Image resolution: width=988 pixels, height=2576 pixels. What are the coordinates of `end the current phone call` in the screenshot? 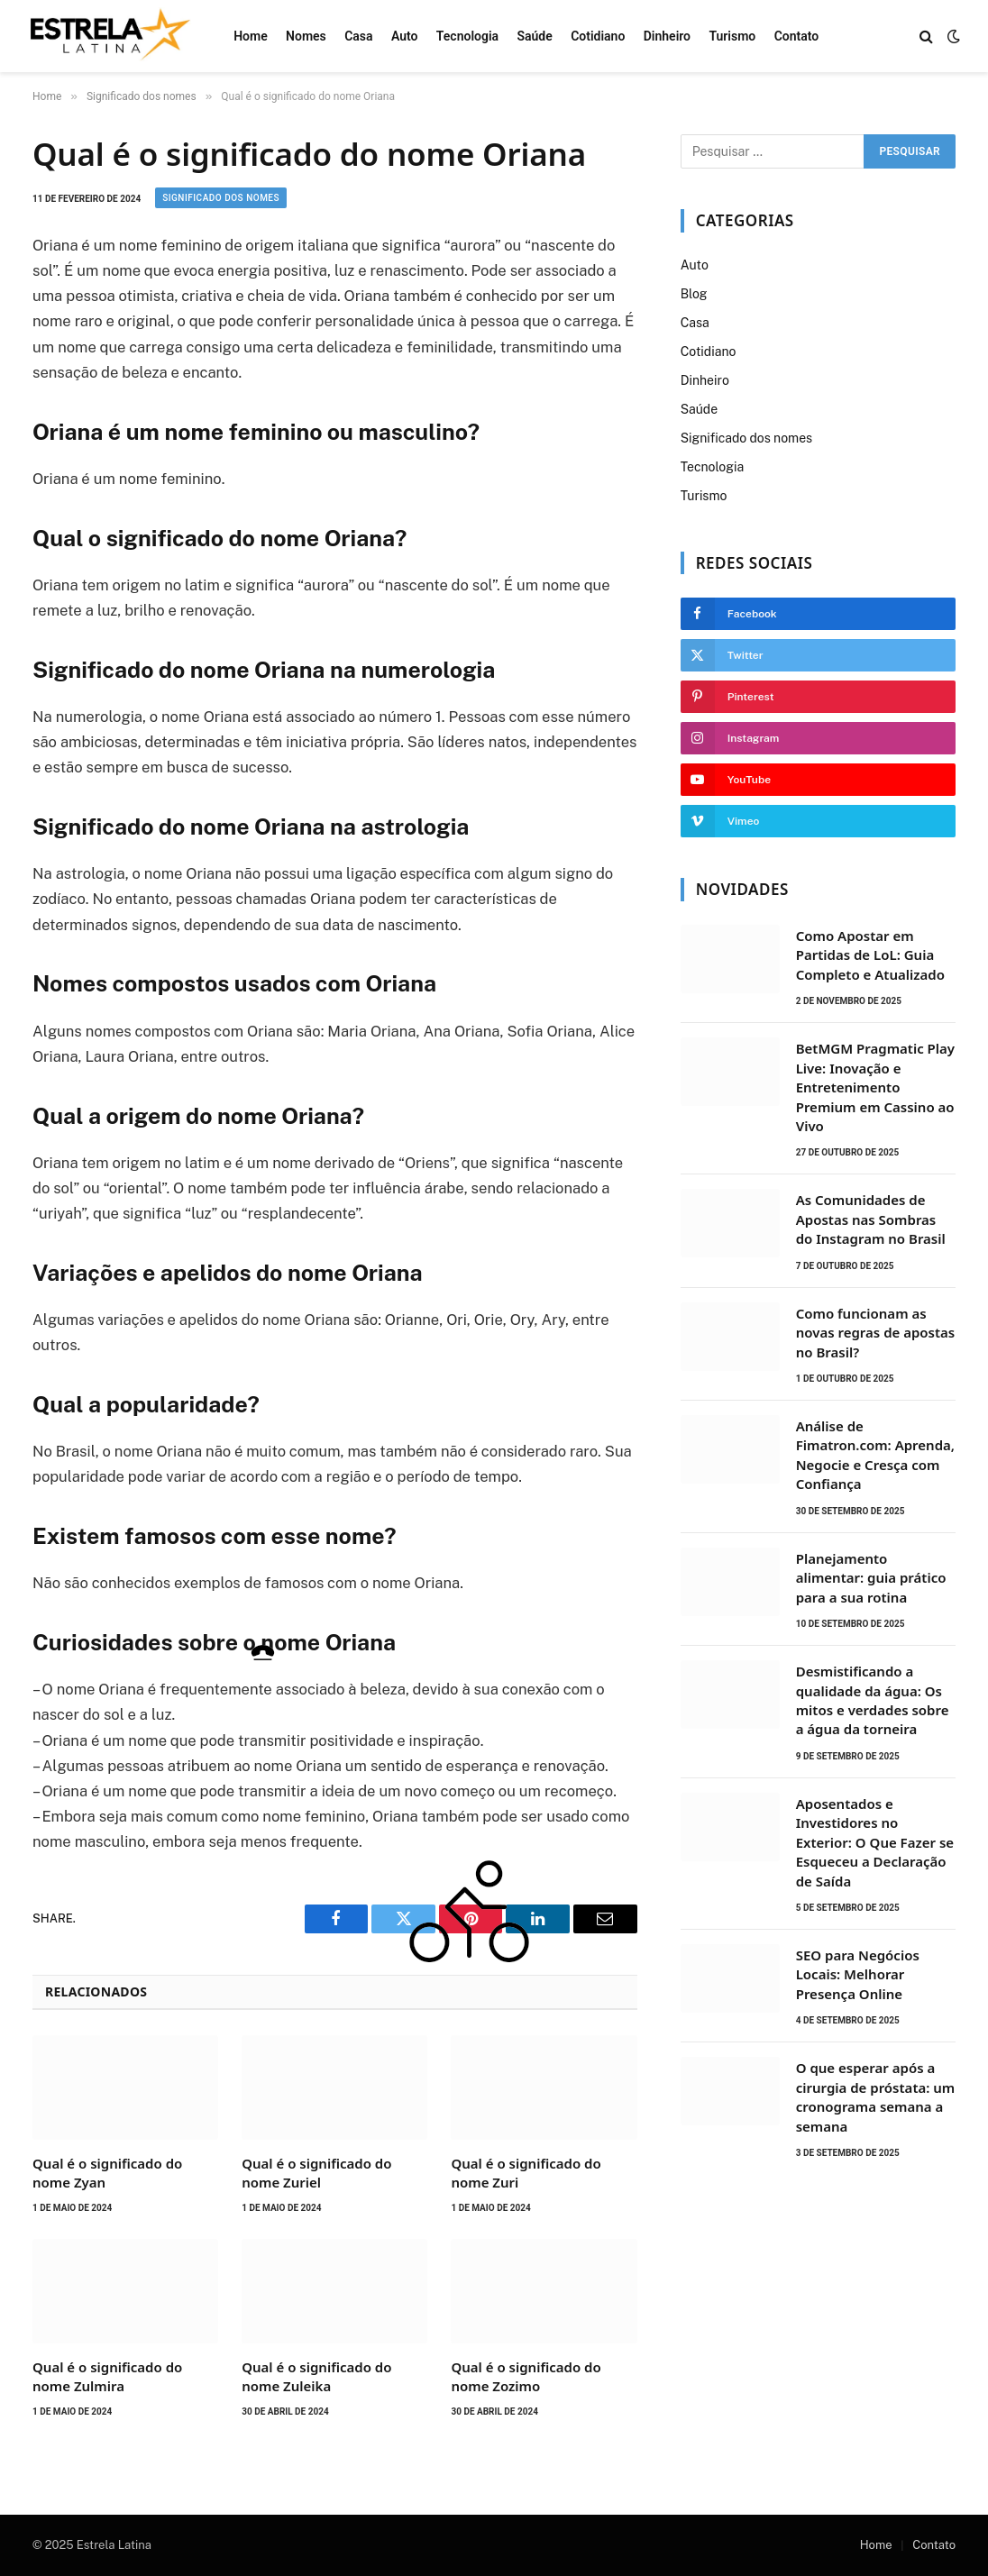 It's located at (262, 1652).